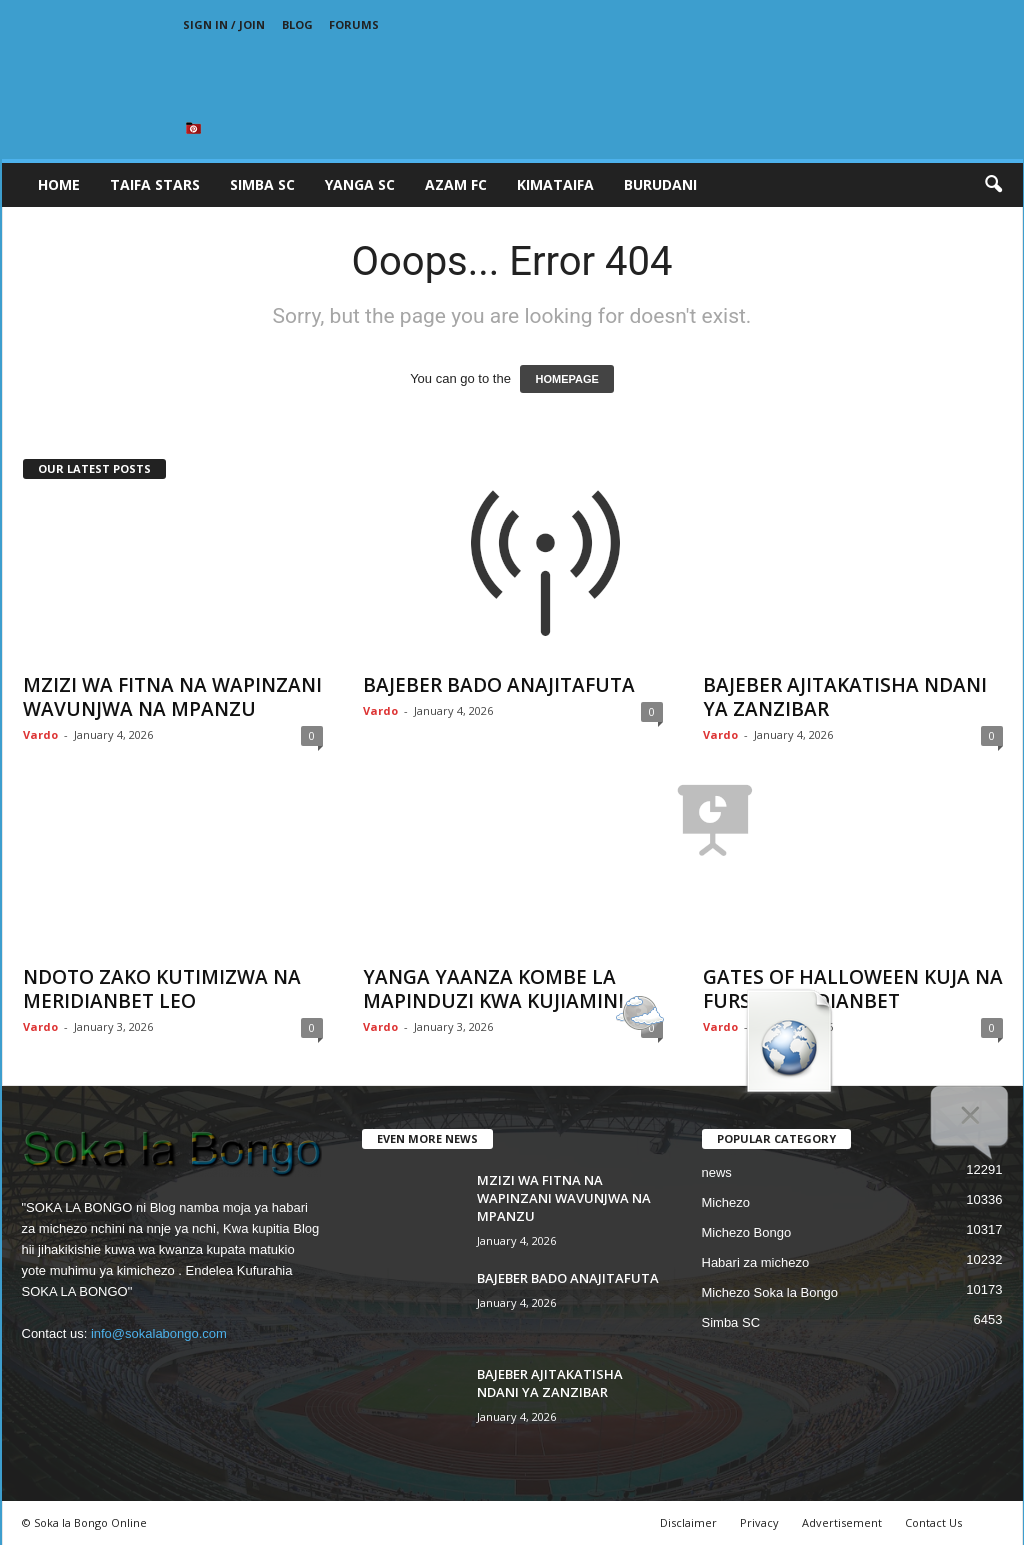 This screenshot has width=1024, height=1545. Describe the element at coordinates (193, 128) in the screenshot. I see `open pinterest downloads folder` at that location.